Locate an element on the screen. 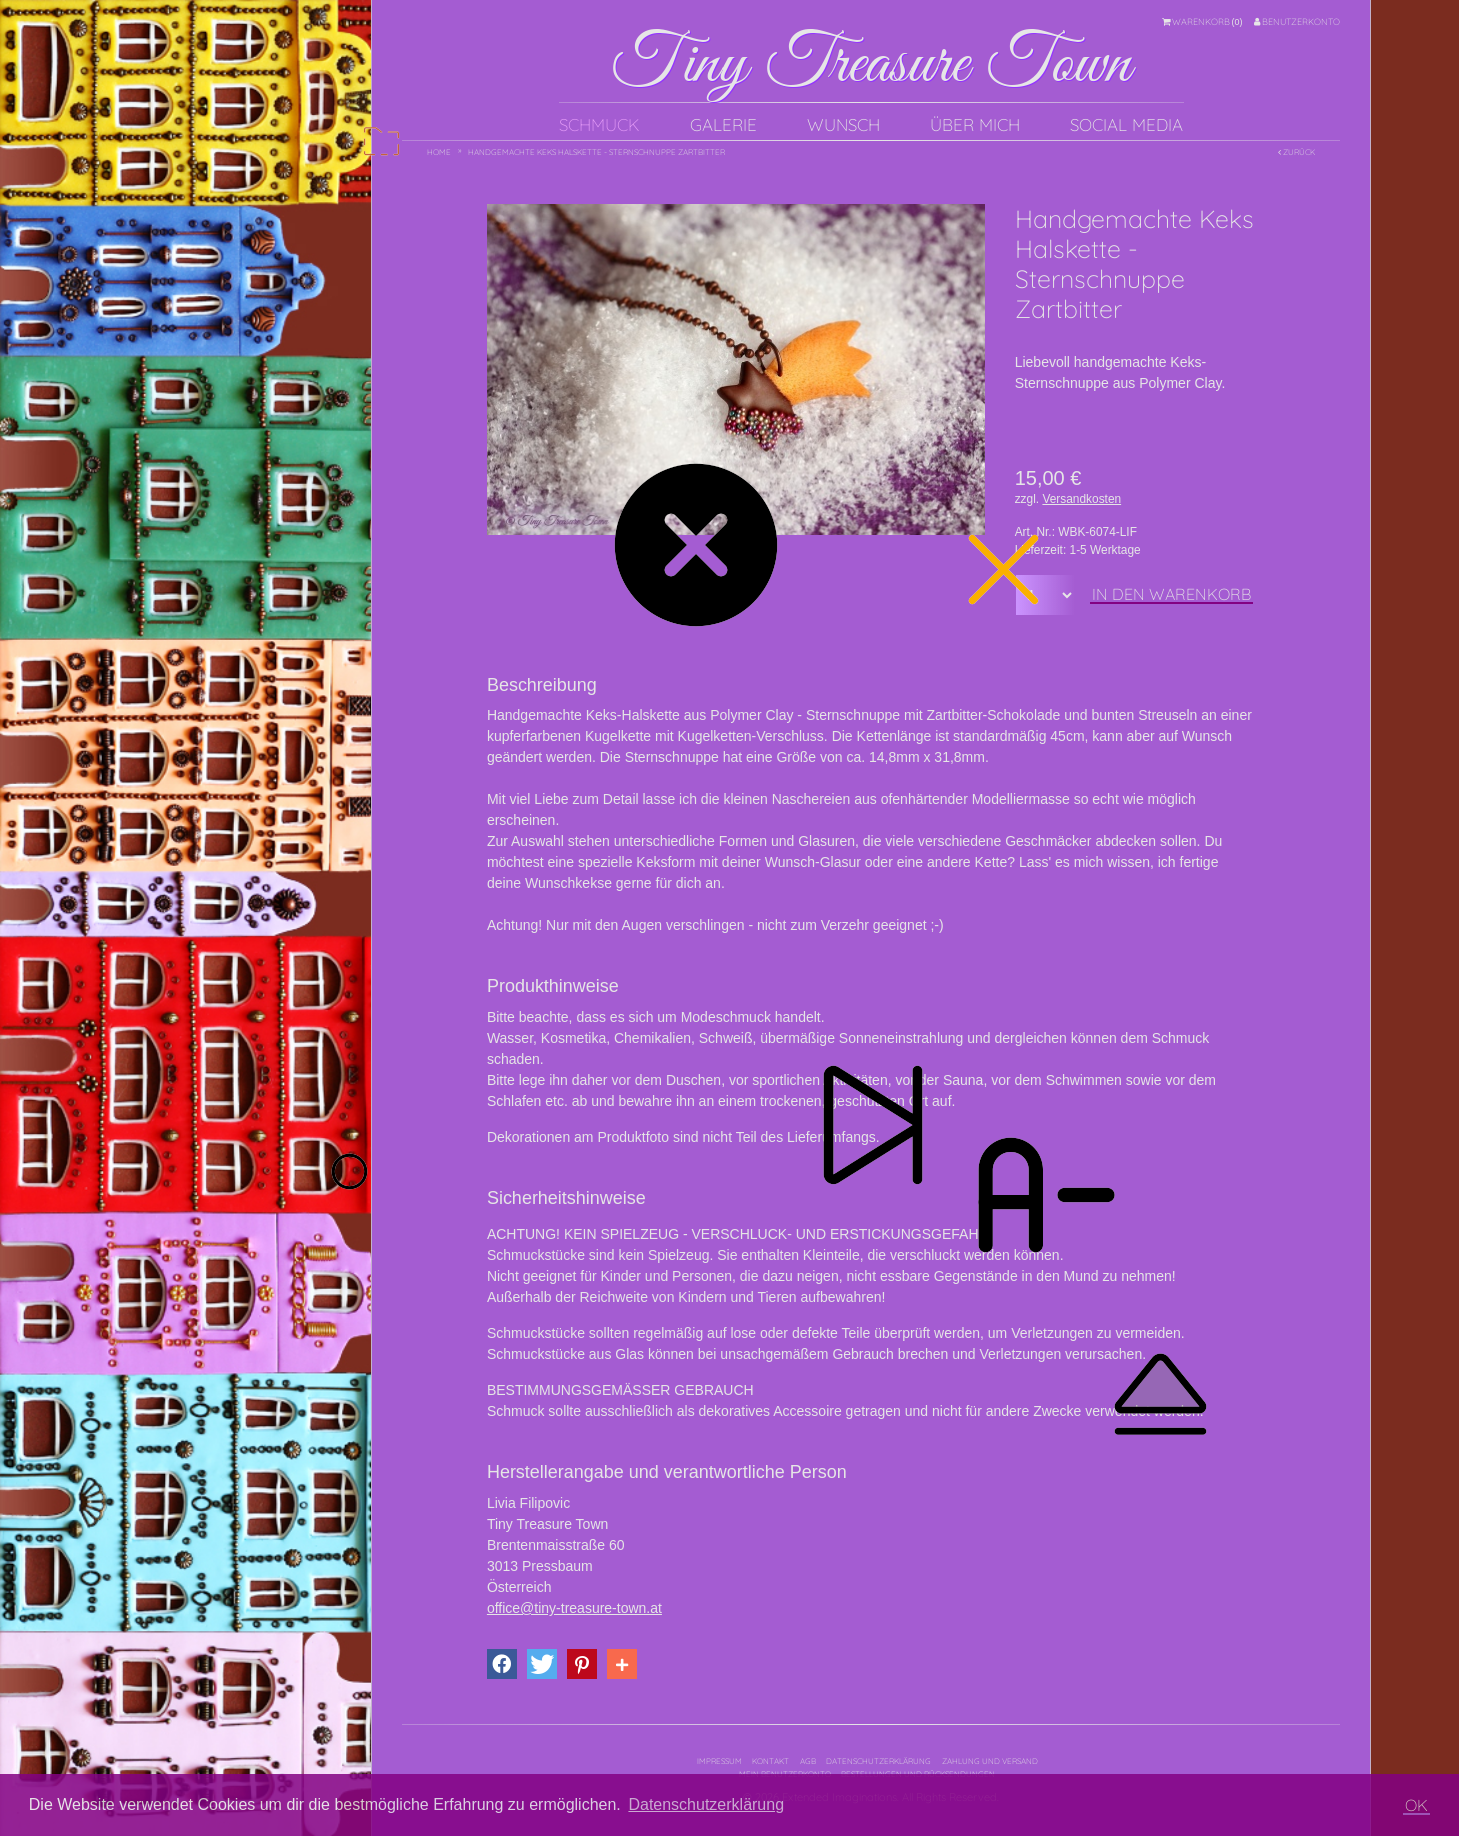  unselected radio button or checkbox option is located at coordinates (349, 1171).